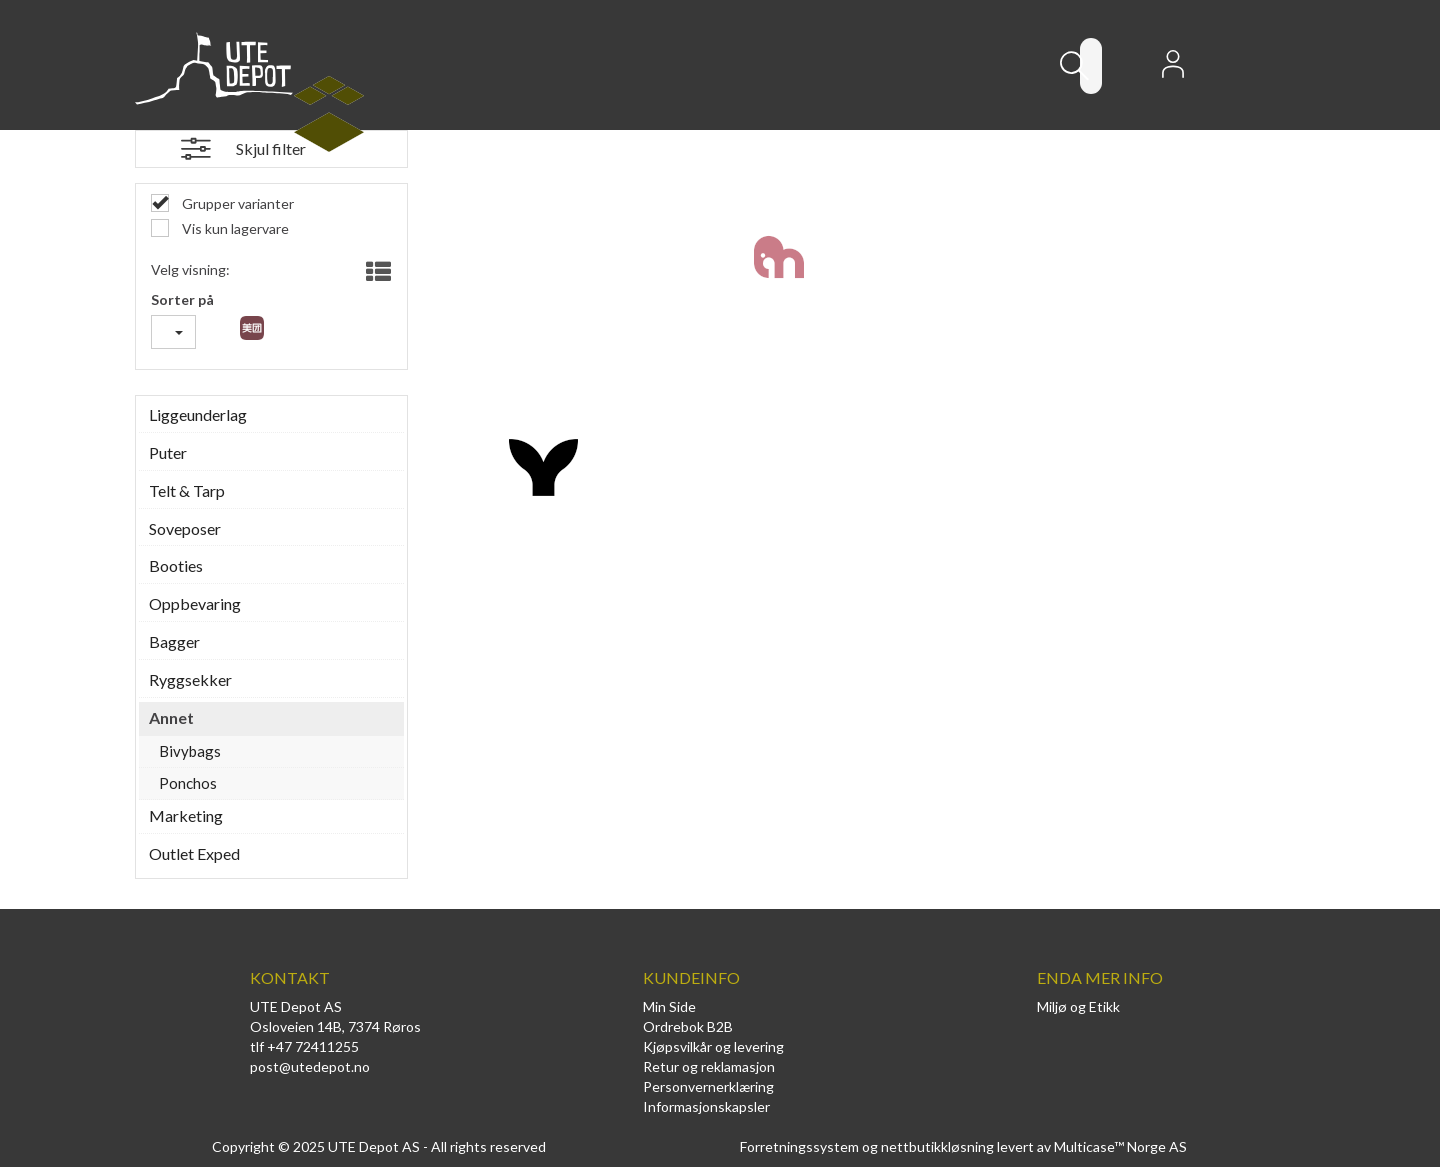 This screenshot has height=1167, width=1440. What do you see at coordinates (329, 114) in the screenshot?
I see `instructure company logo` at bounding box center [329, 114].